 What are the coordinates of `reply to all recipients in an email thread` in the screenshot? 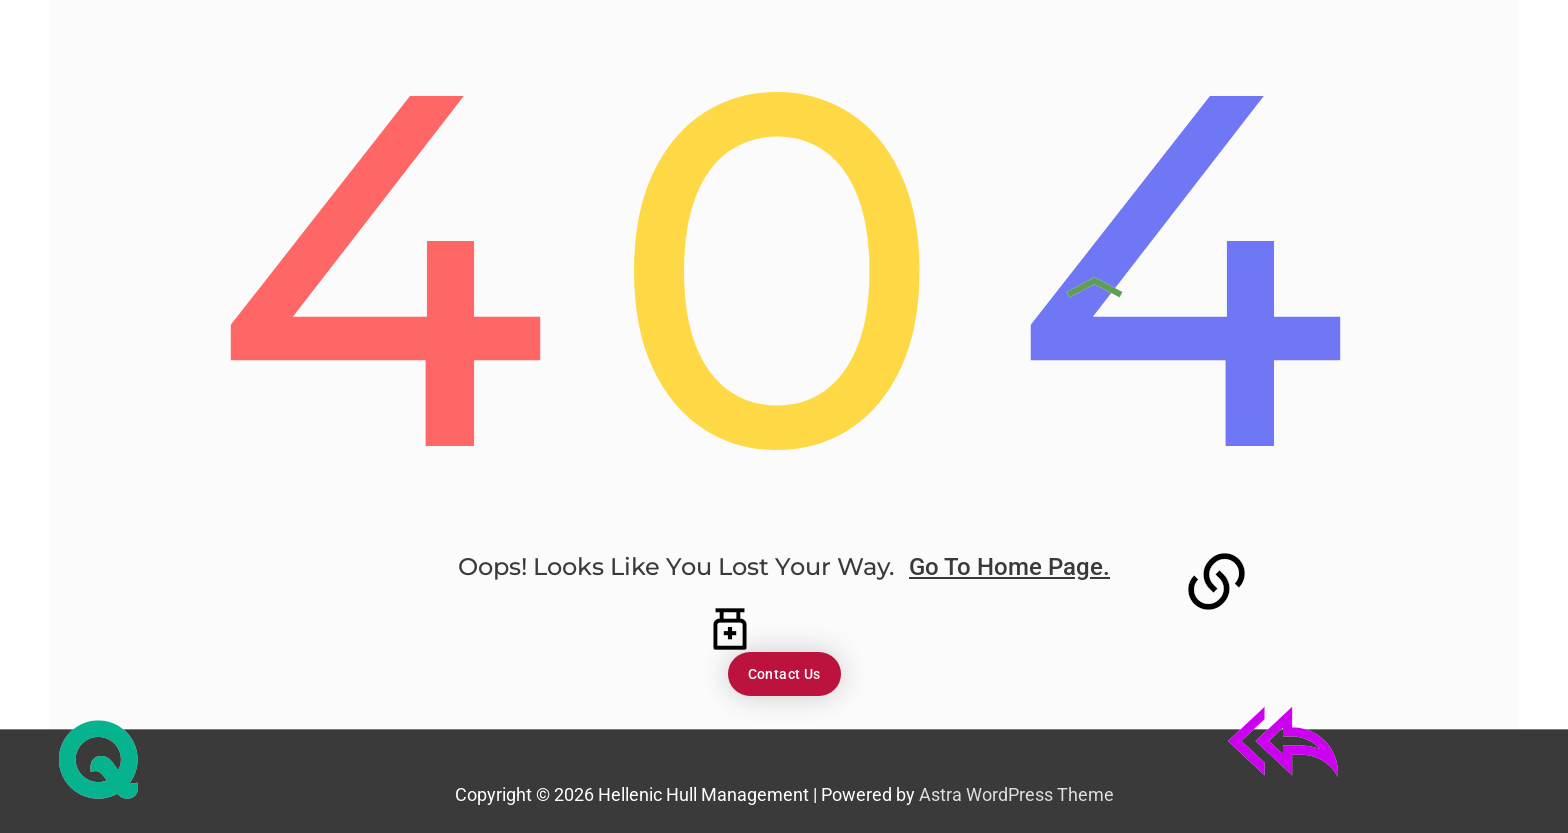 It's located at (1283, 741).